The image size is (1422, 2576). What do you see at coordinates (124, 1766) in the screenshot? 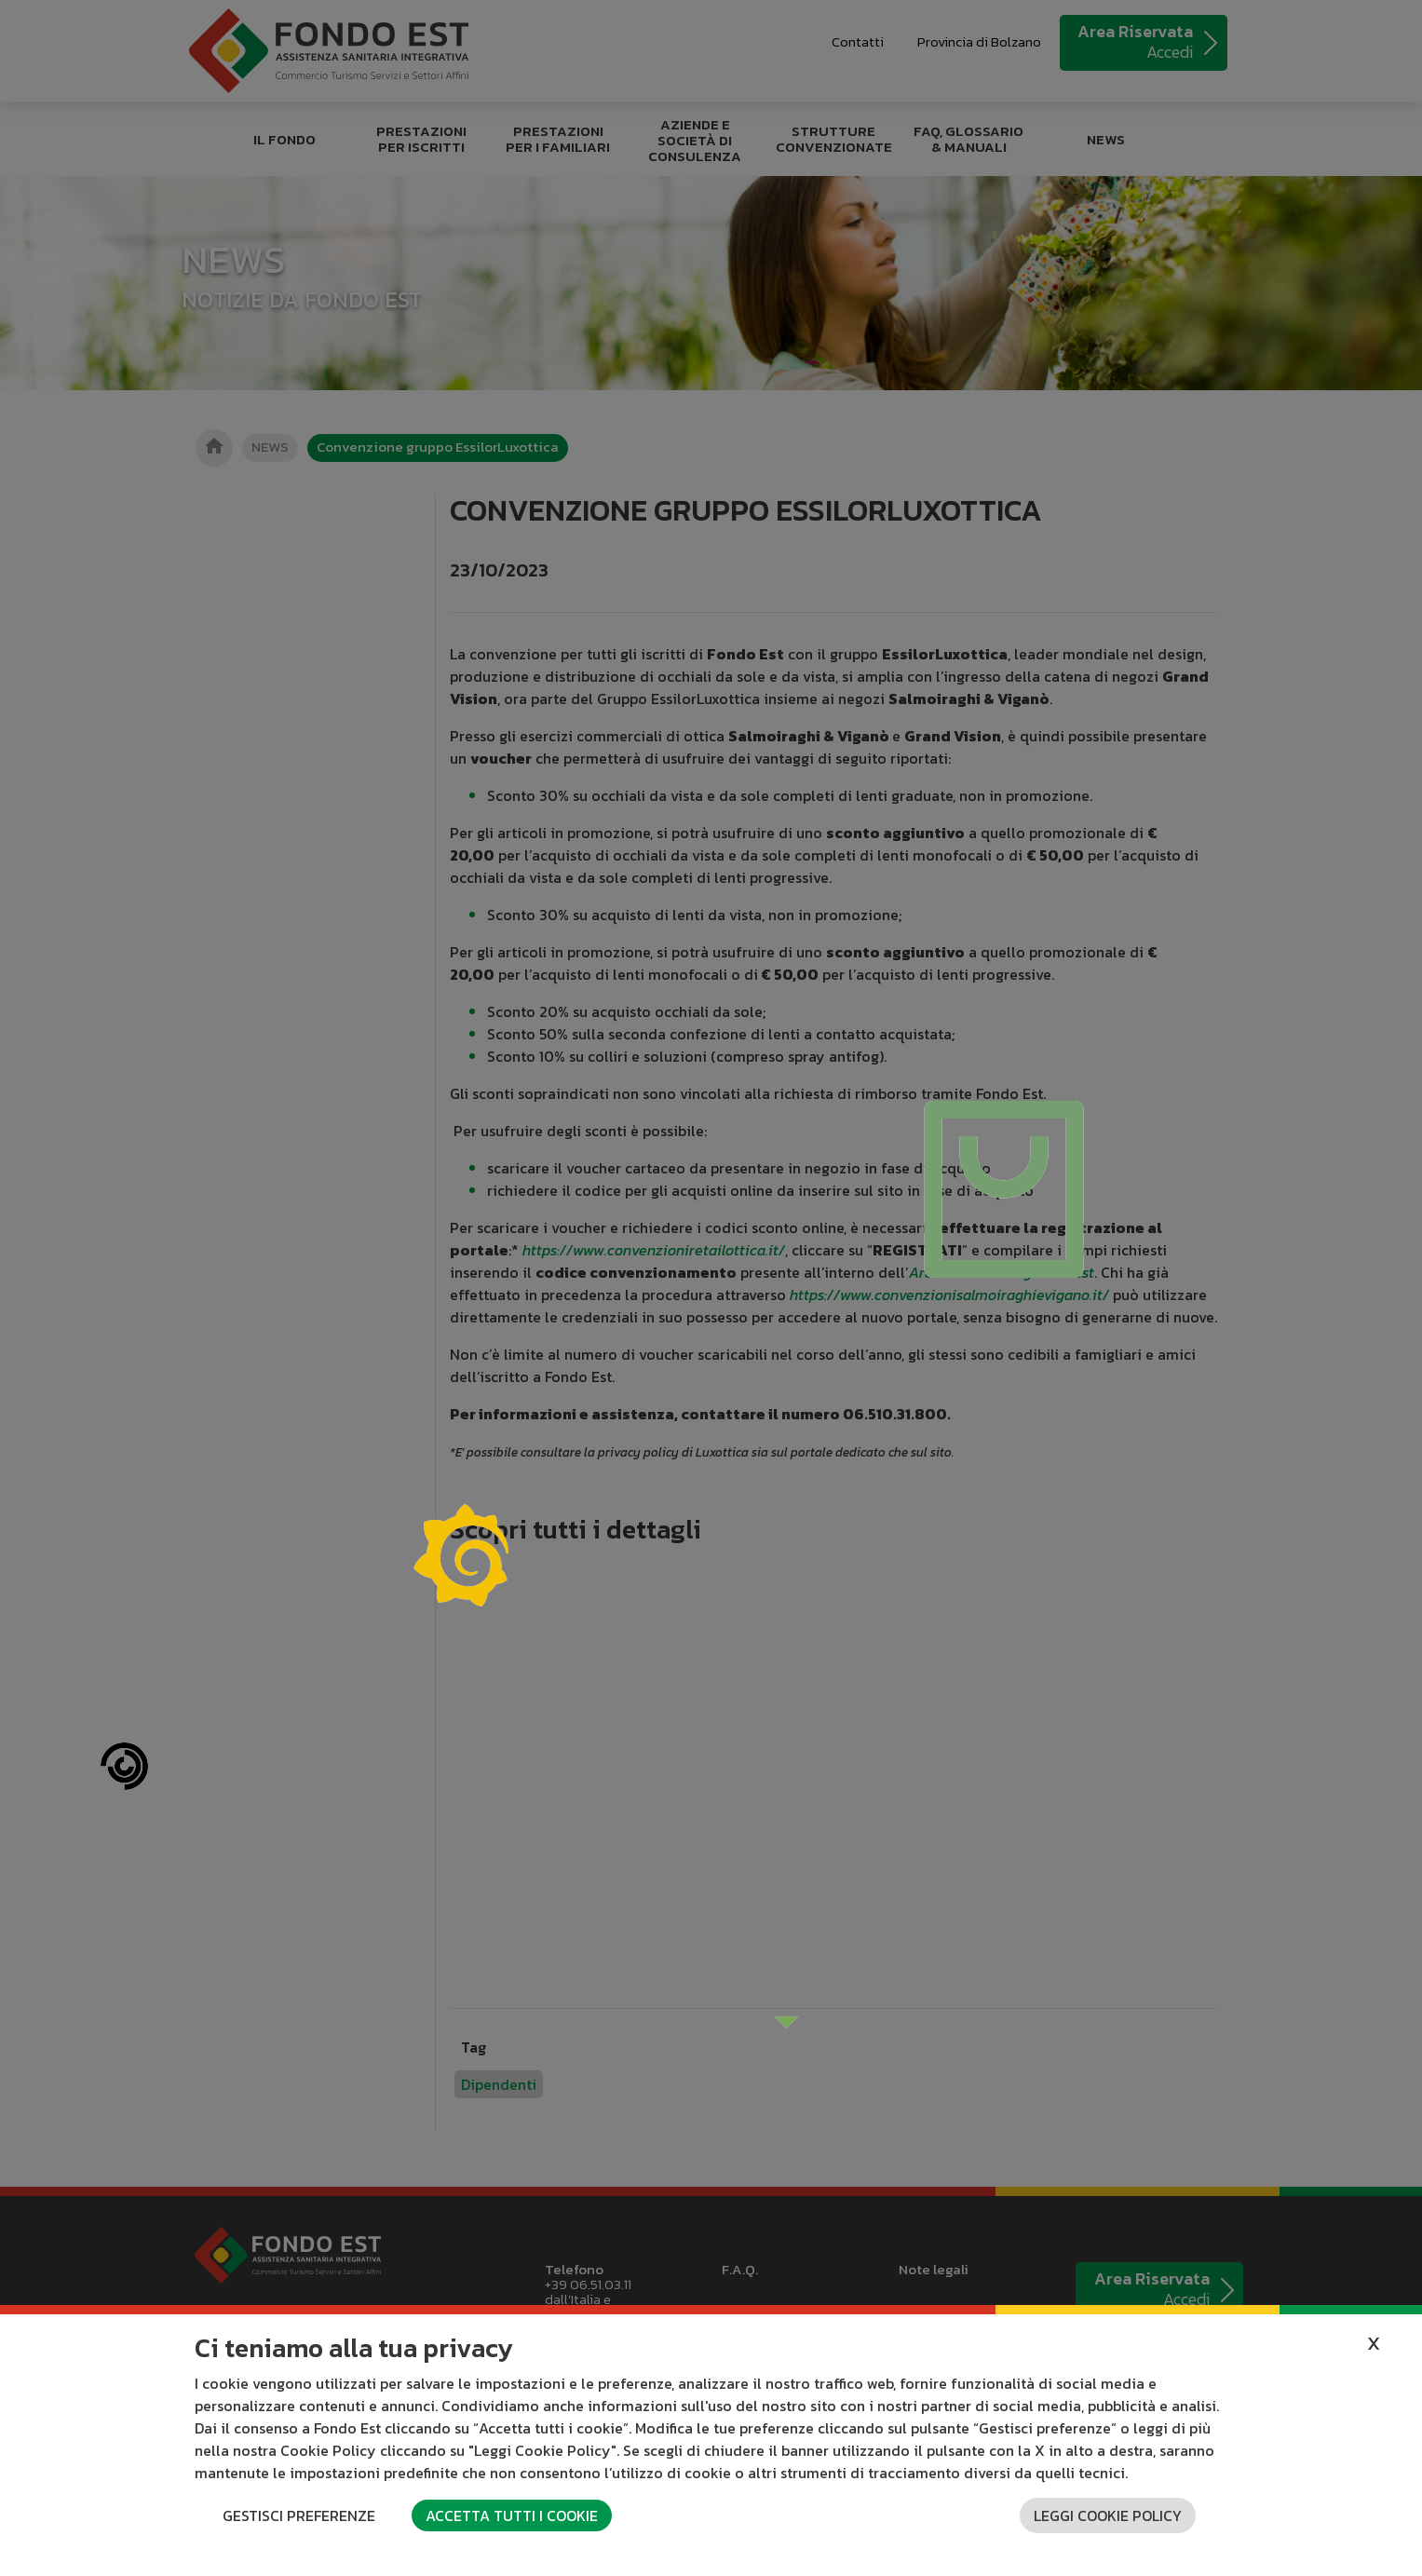
I see `open QuantConnect platform` at bounding box center [124, 1766].